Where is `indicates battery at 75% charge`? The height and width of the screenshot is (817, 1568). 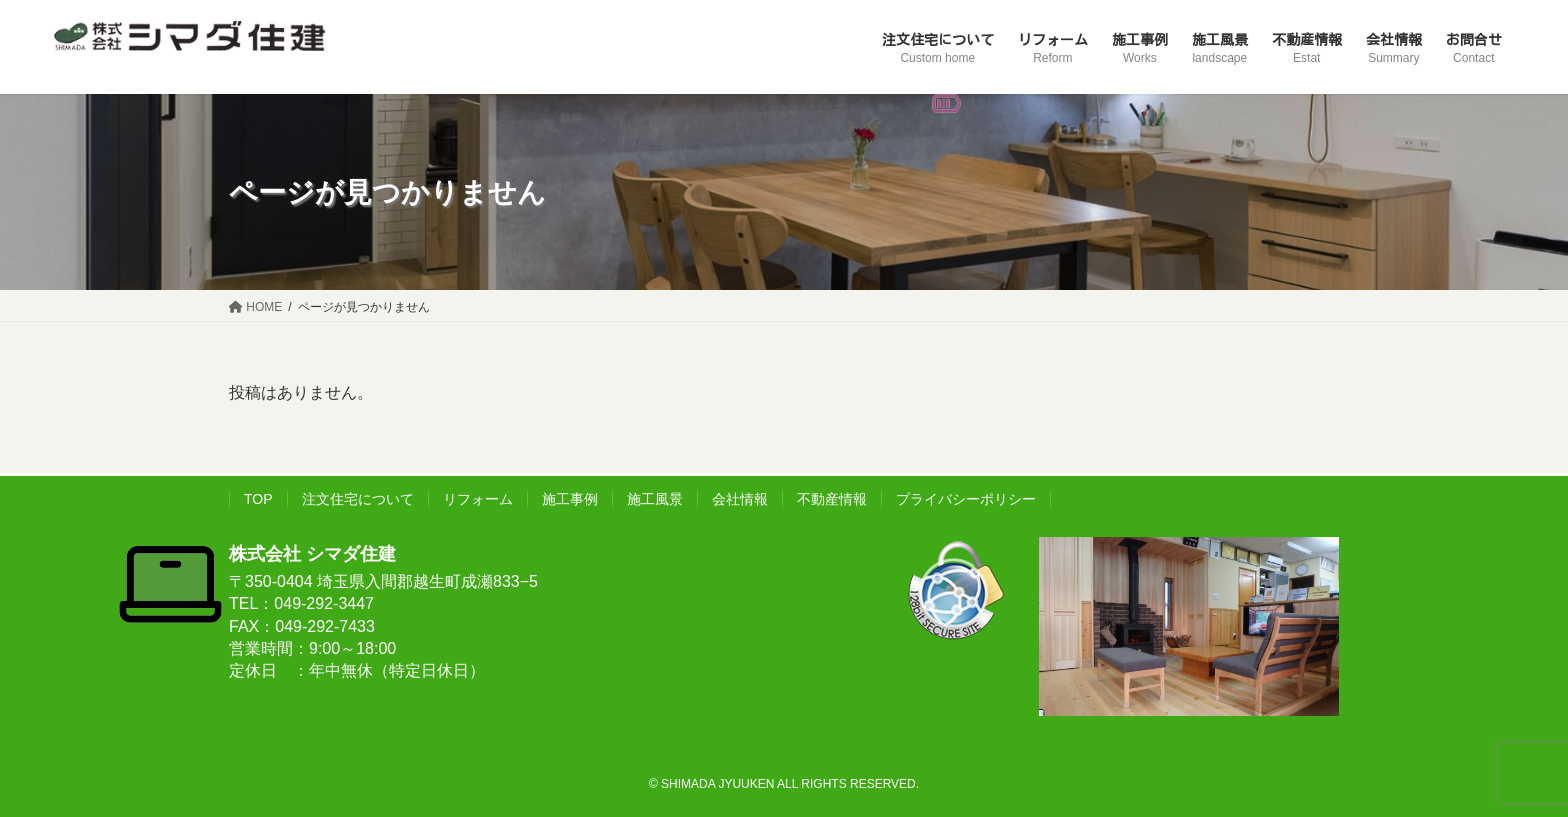 indicates battery at 75% charge is located at coordinates (946, 103).